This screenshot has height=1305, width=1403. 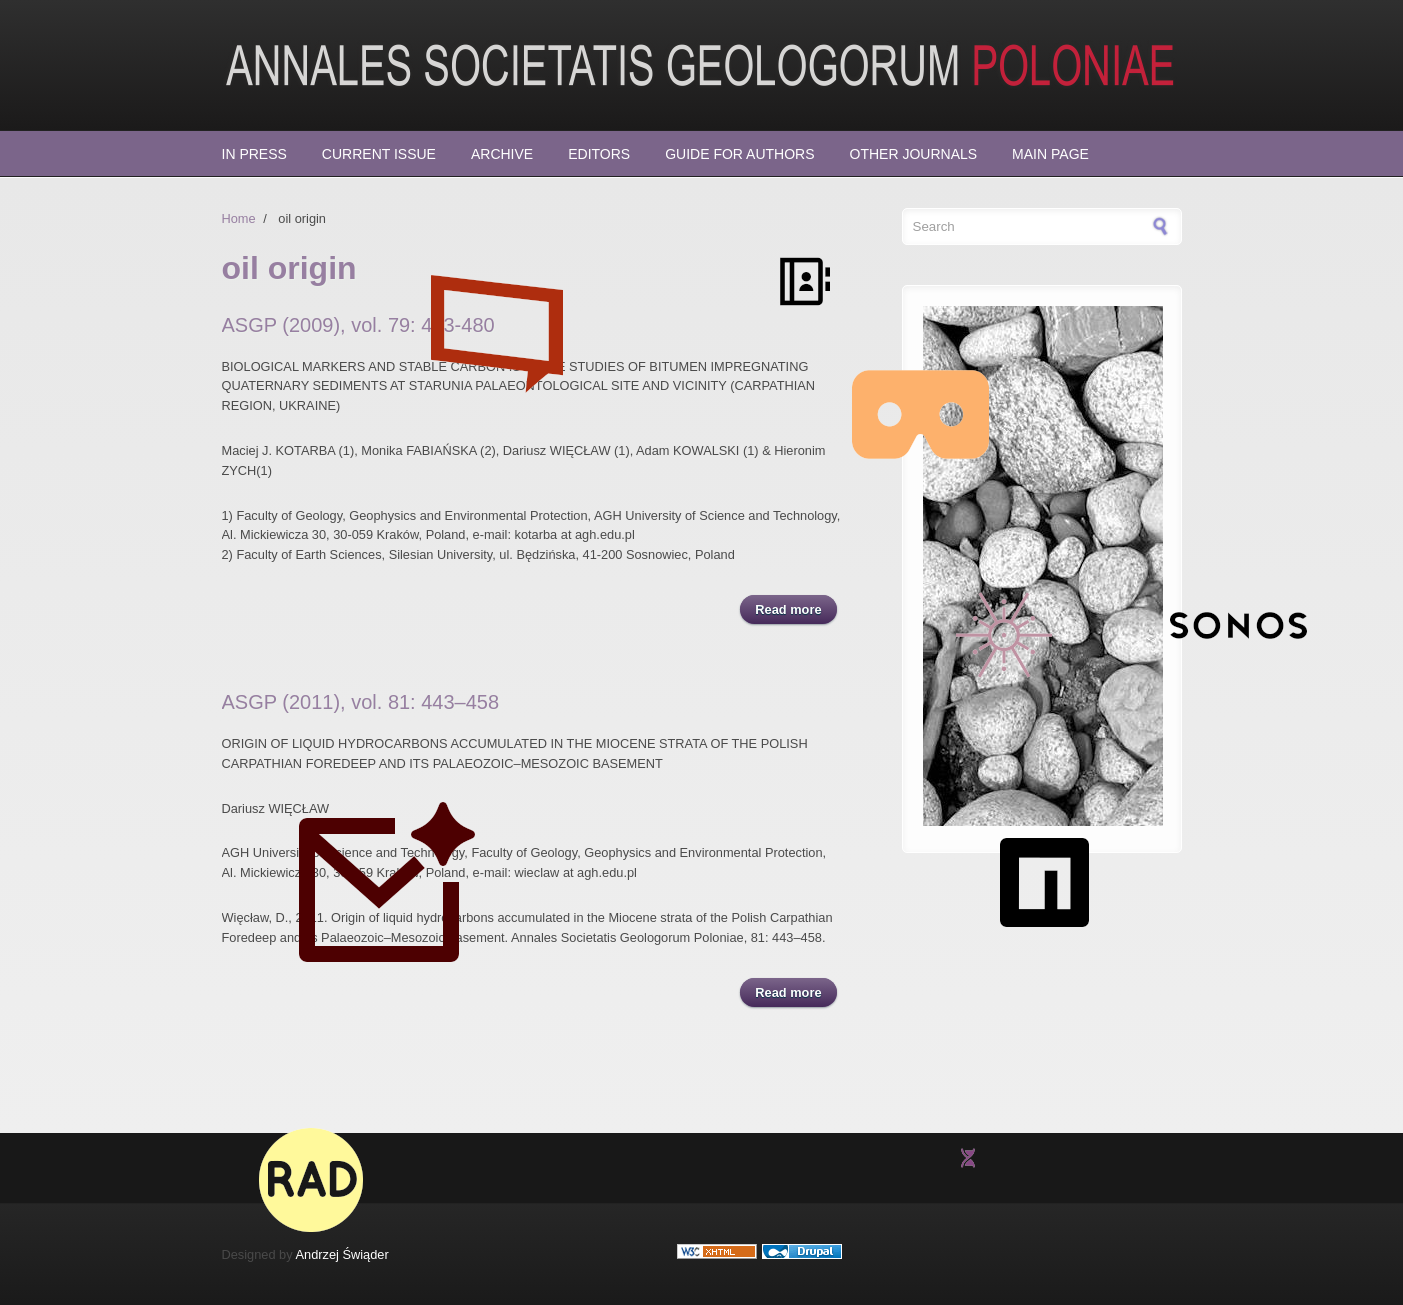 I want to click on tokio async runtime for rust logo, so click(x=1004, y=635).